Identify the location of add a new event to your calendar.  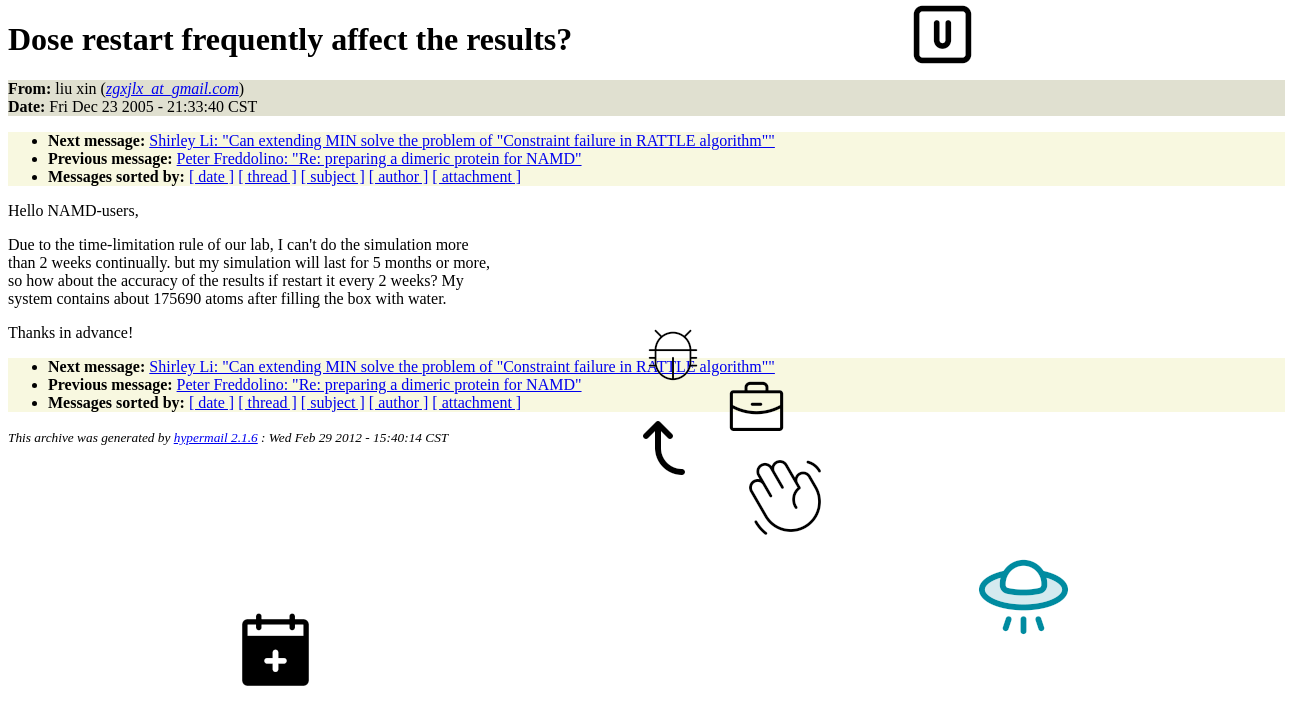
(275, 652).